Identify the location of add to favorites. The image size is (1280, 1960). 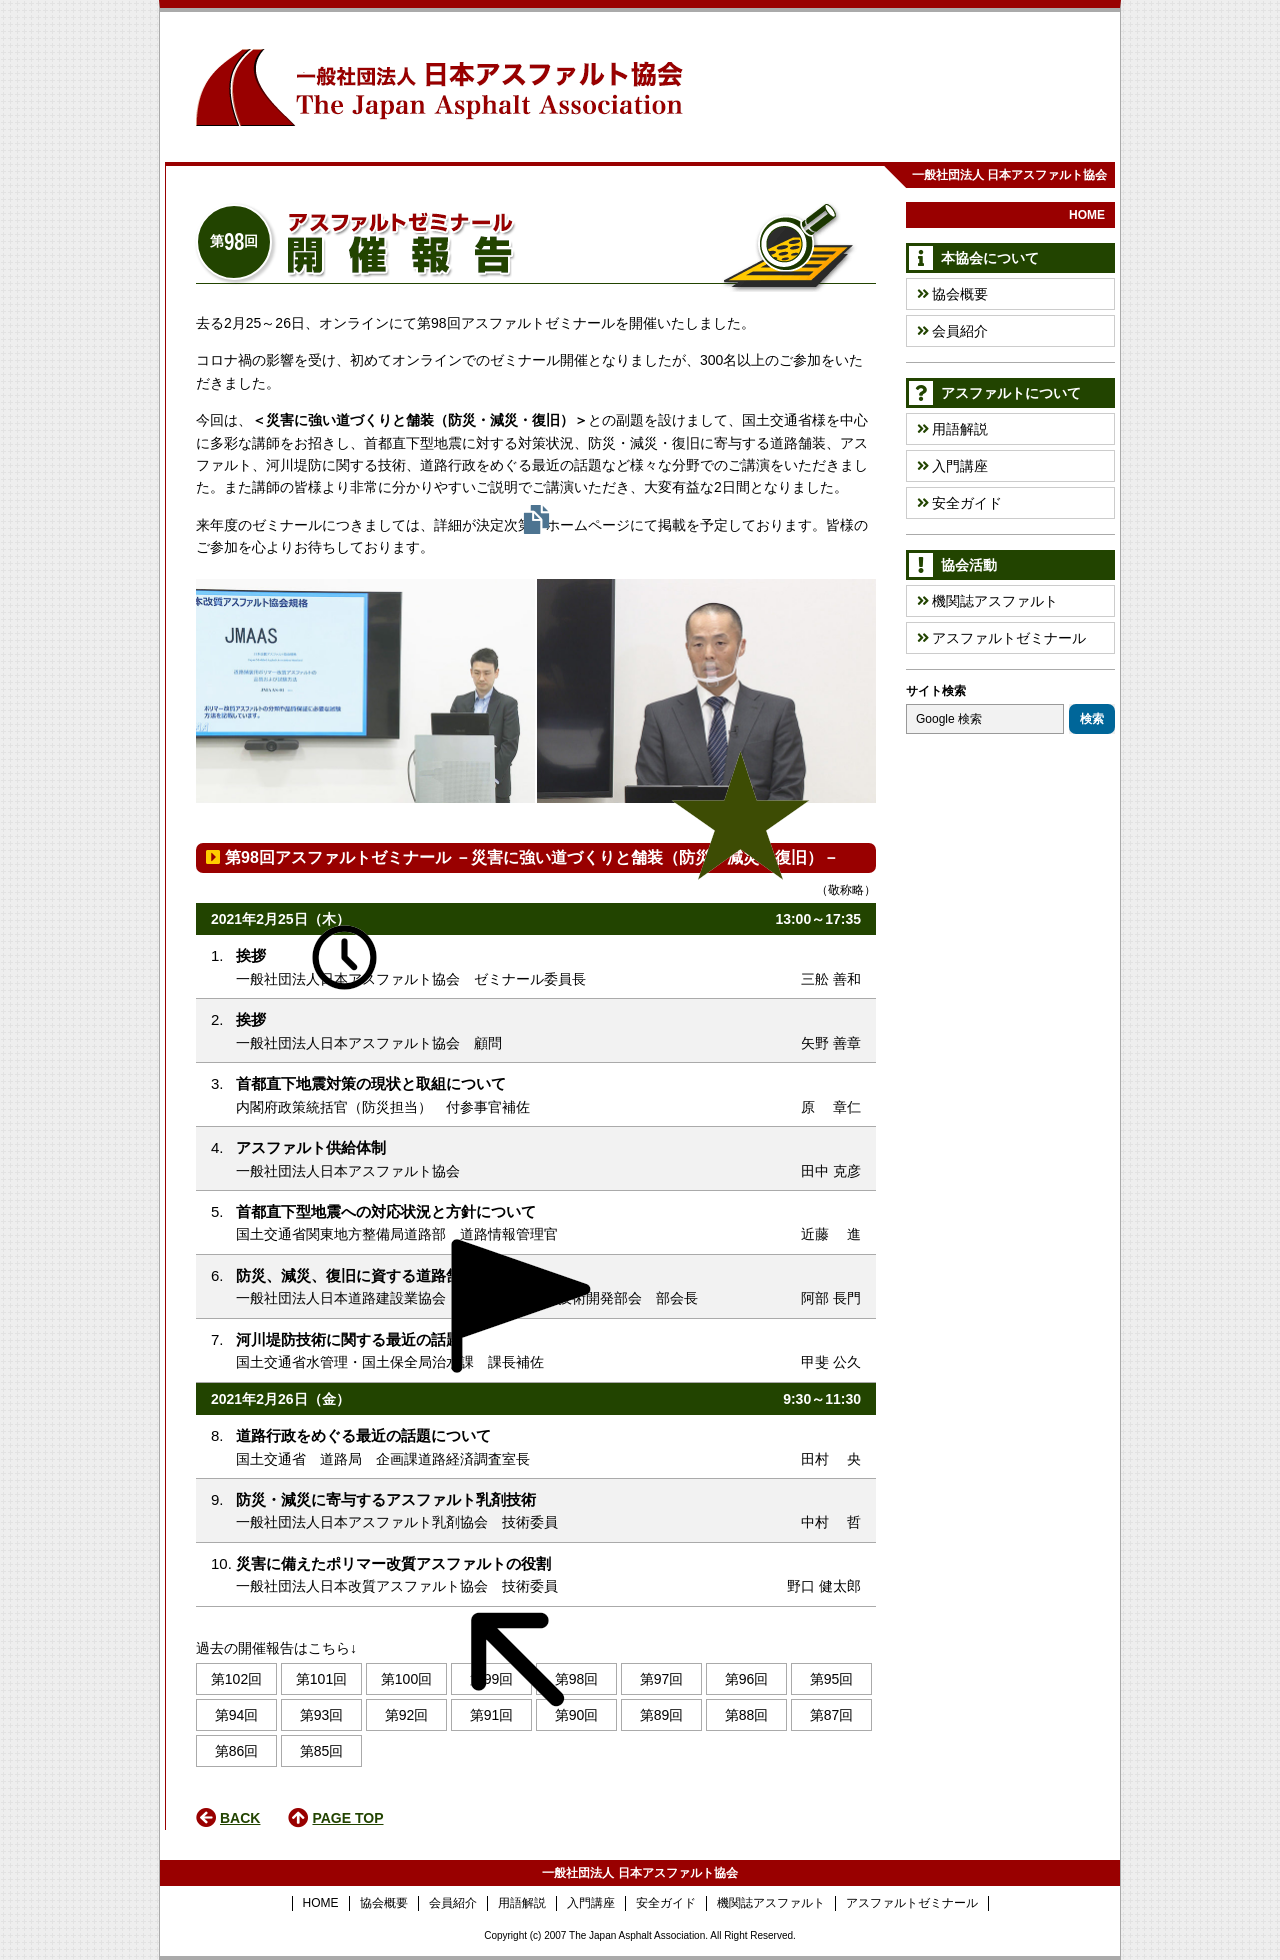
(740, 815).